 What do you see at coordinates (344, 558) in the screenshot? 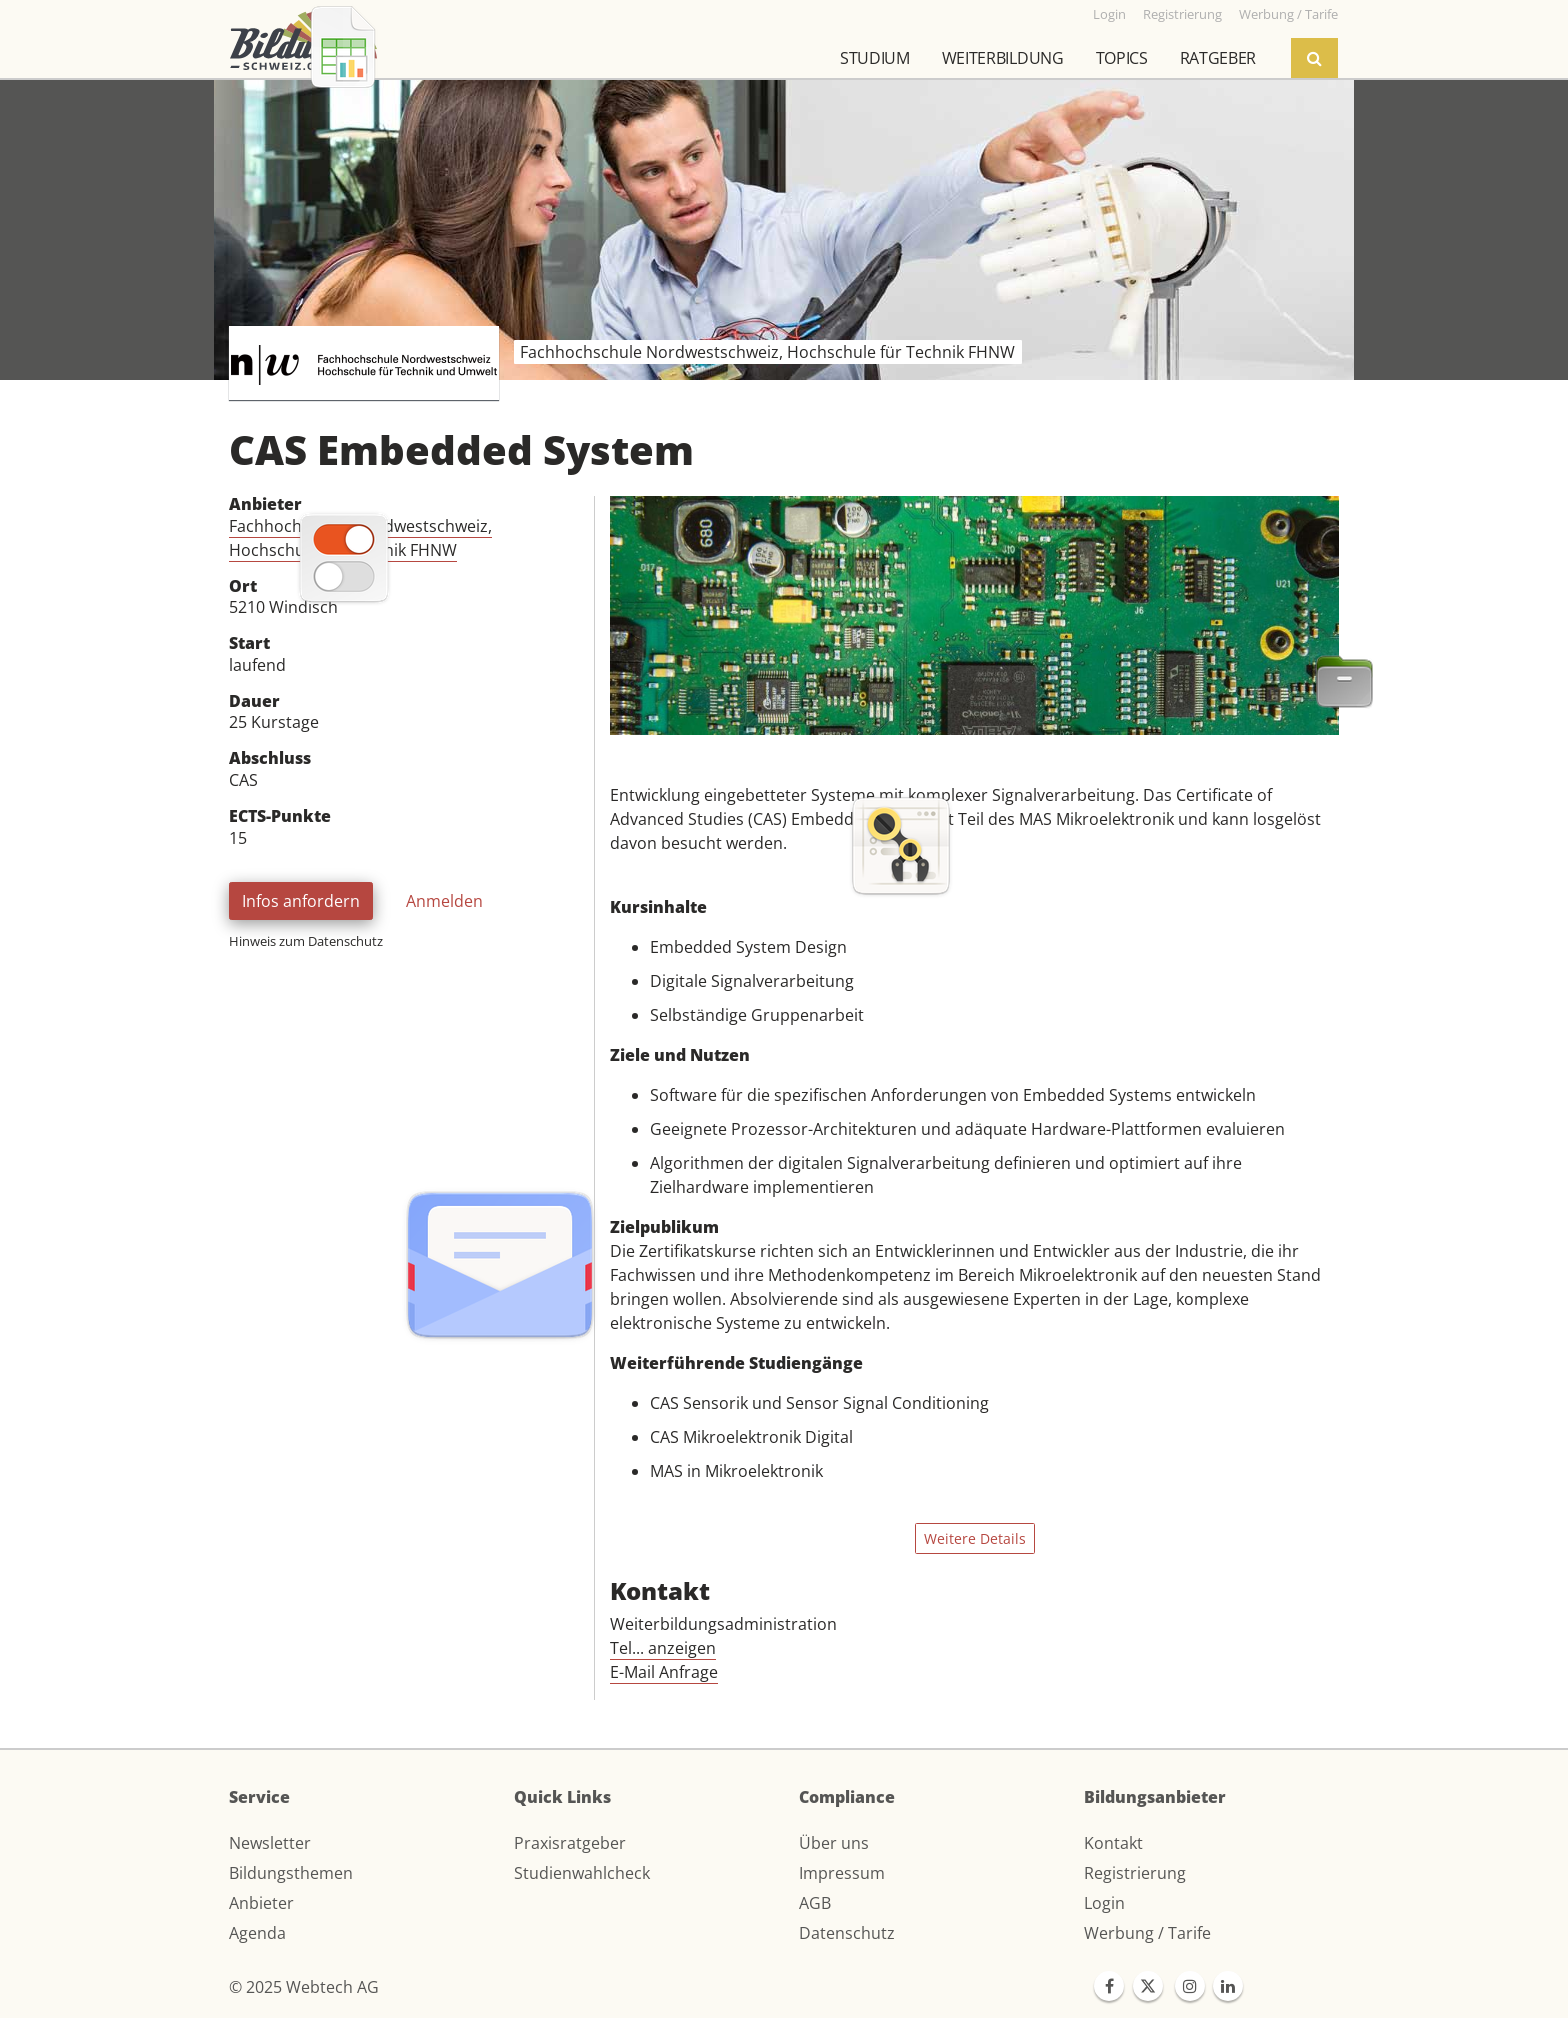
I see `open system settings or preferences` at bounding box center [344, 558].